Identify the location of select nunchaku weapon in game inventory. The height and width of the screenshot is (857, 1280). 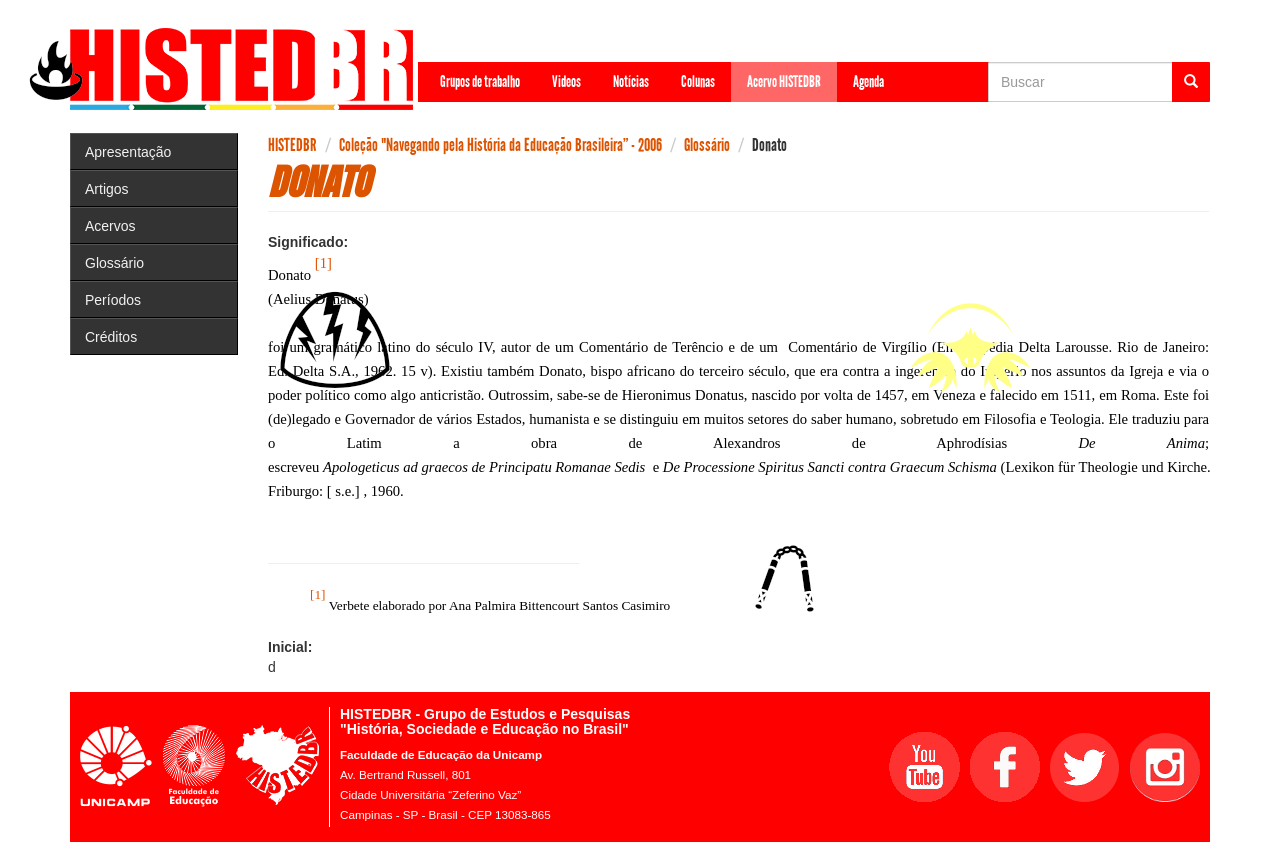
(784, 578).